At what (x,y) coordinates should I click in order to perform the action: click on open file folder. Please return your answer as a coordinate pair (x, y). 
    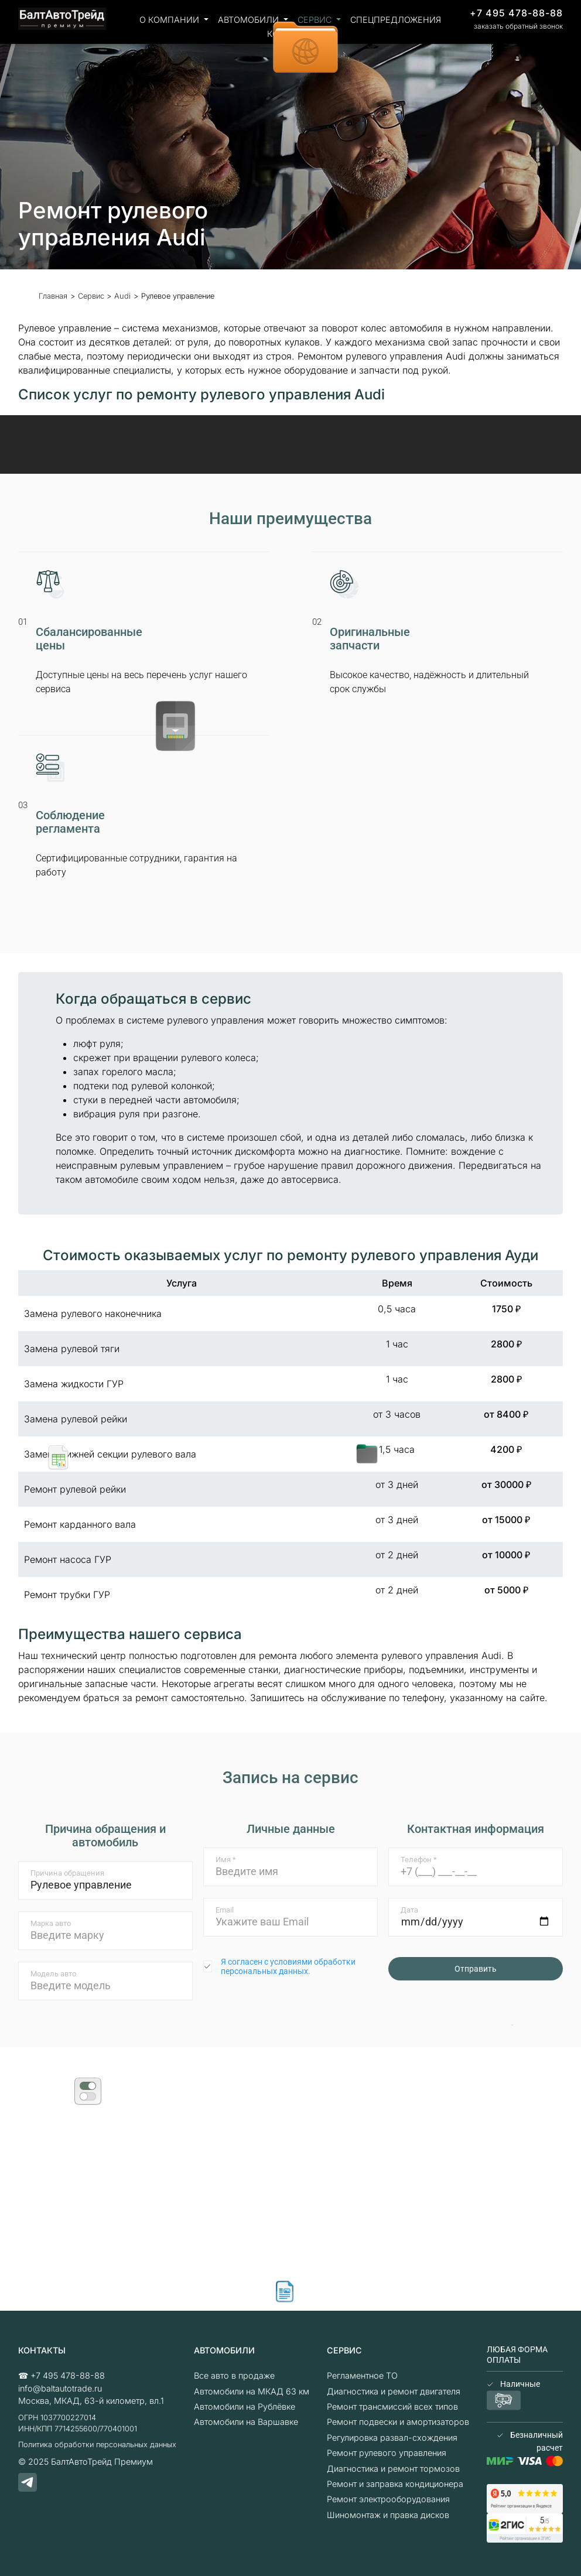
    Looking at the image, I should click on (367, 1453).